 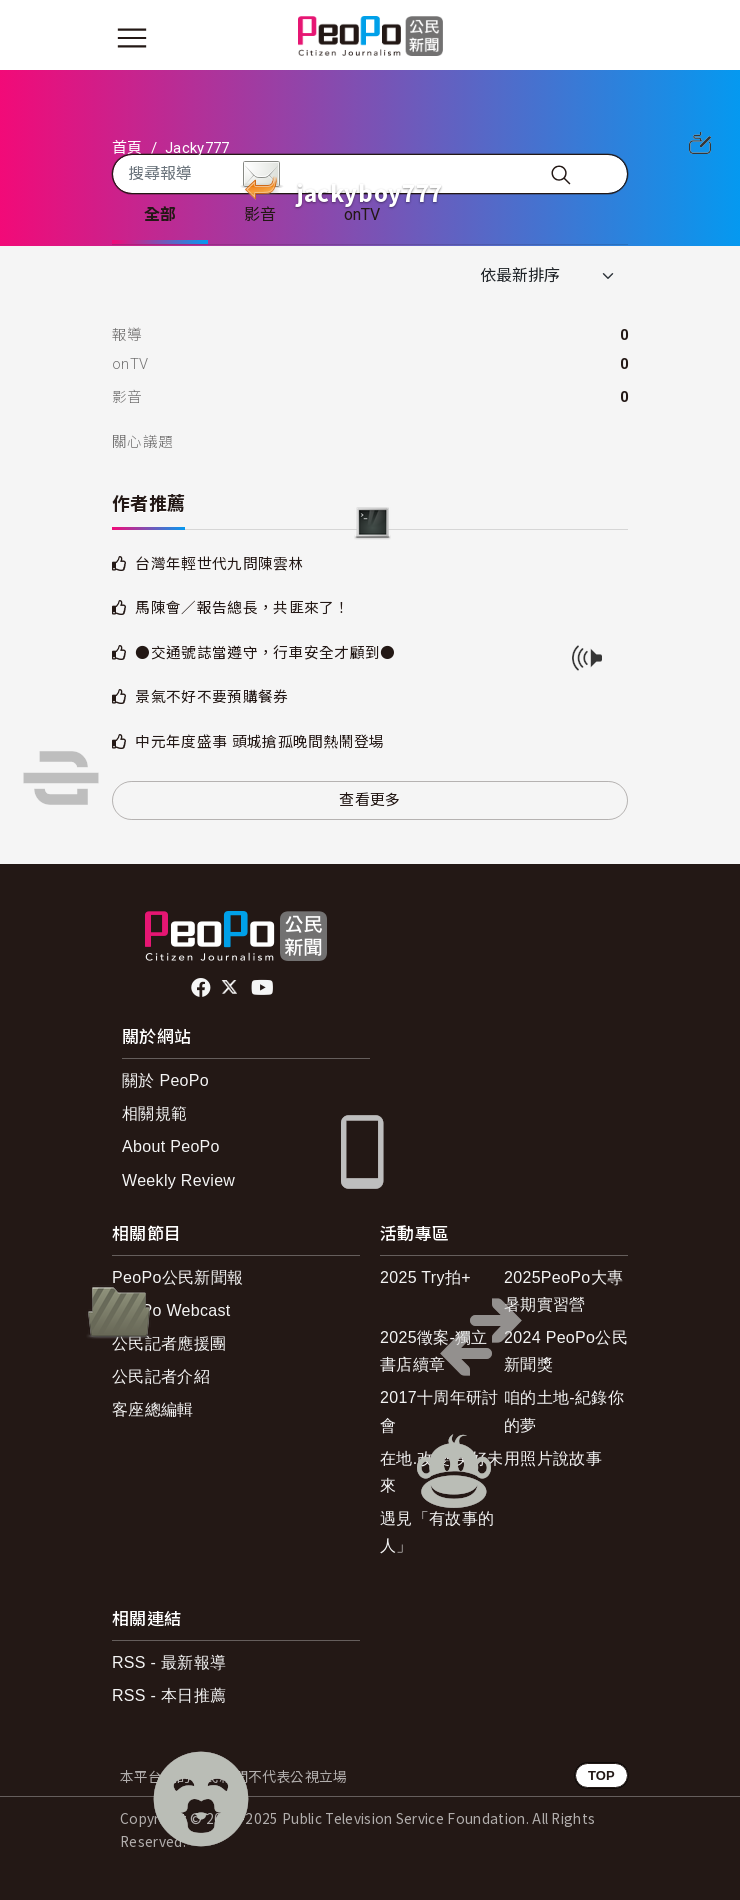 I want to click on indicates idle network activity, so click(x=481, y=1337).